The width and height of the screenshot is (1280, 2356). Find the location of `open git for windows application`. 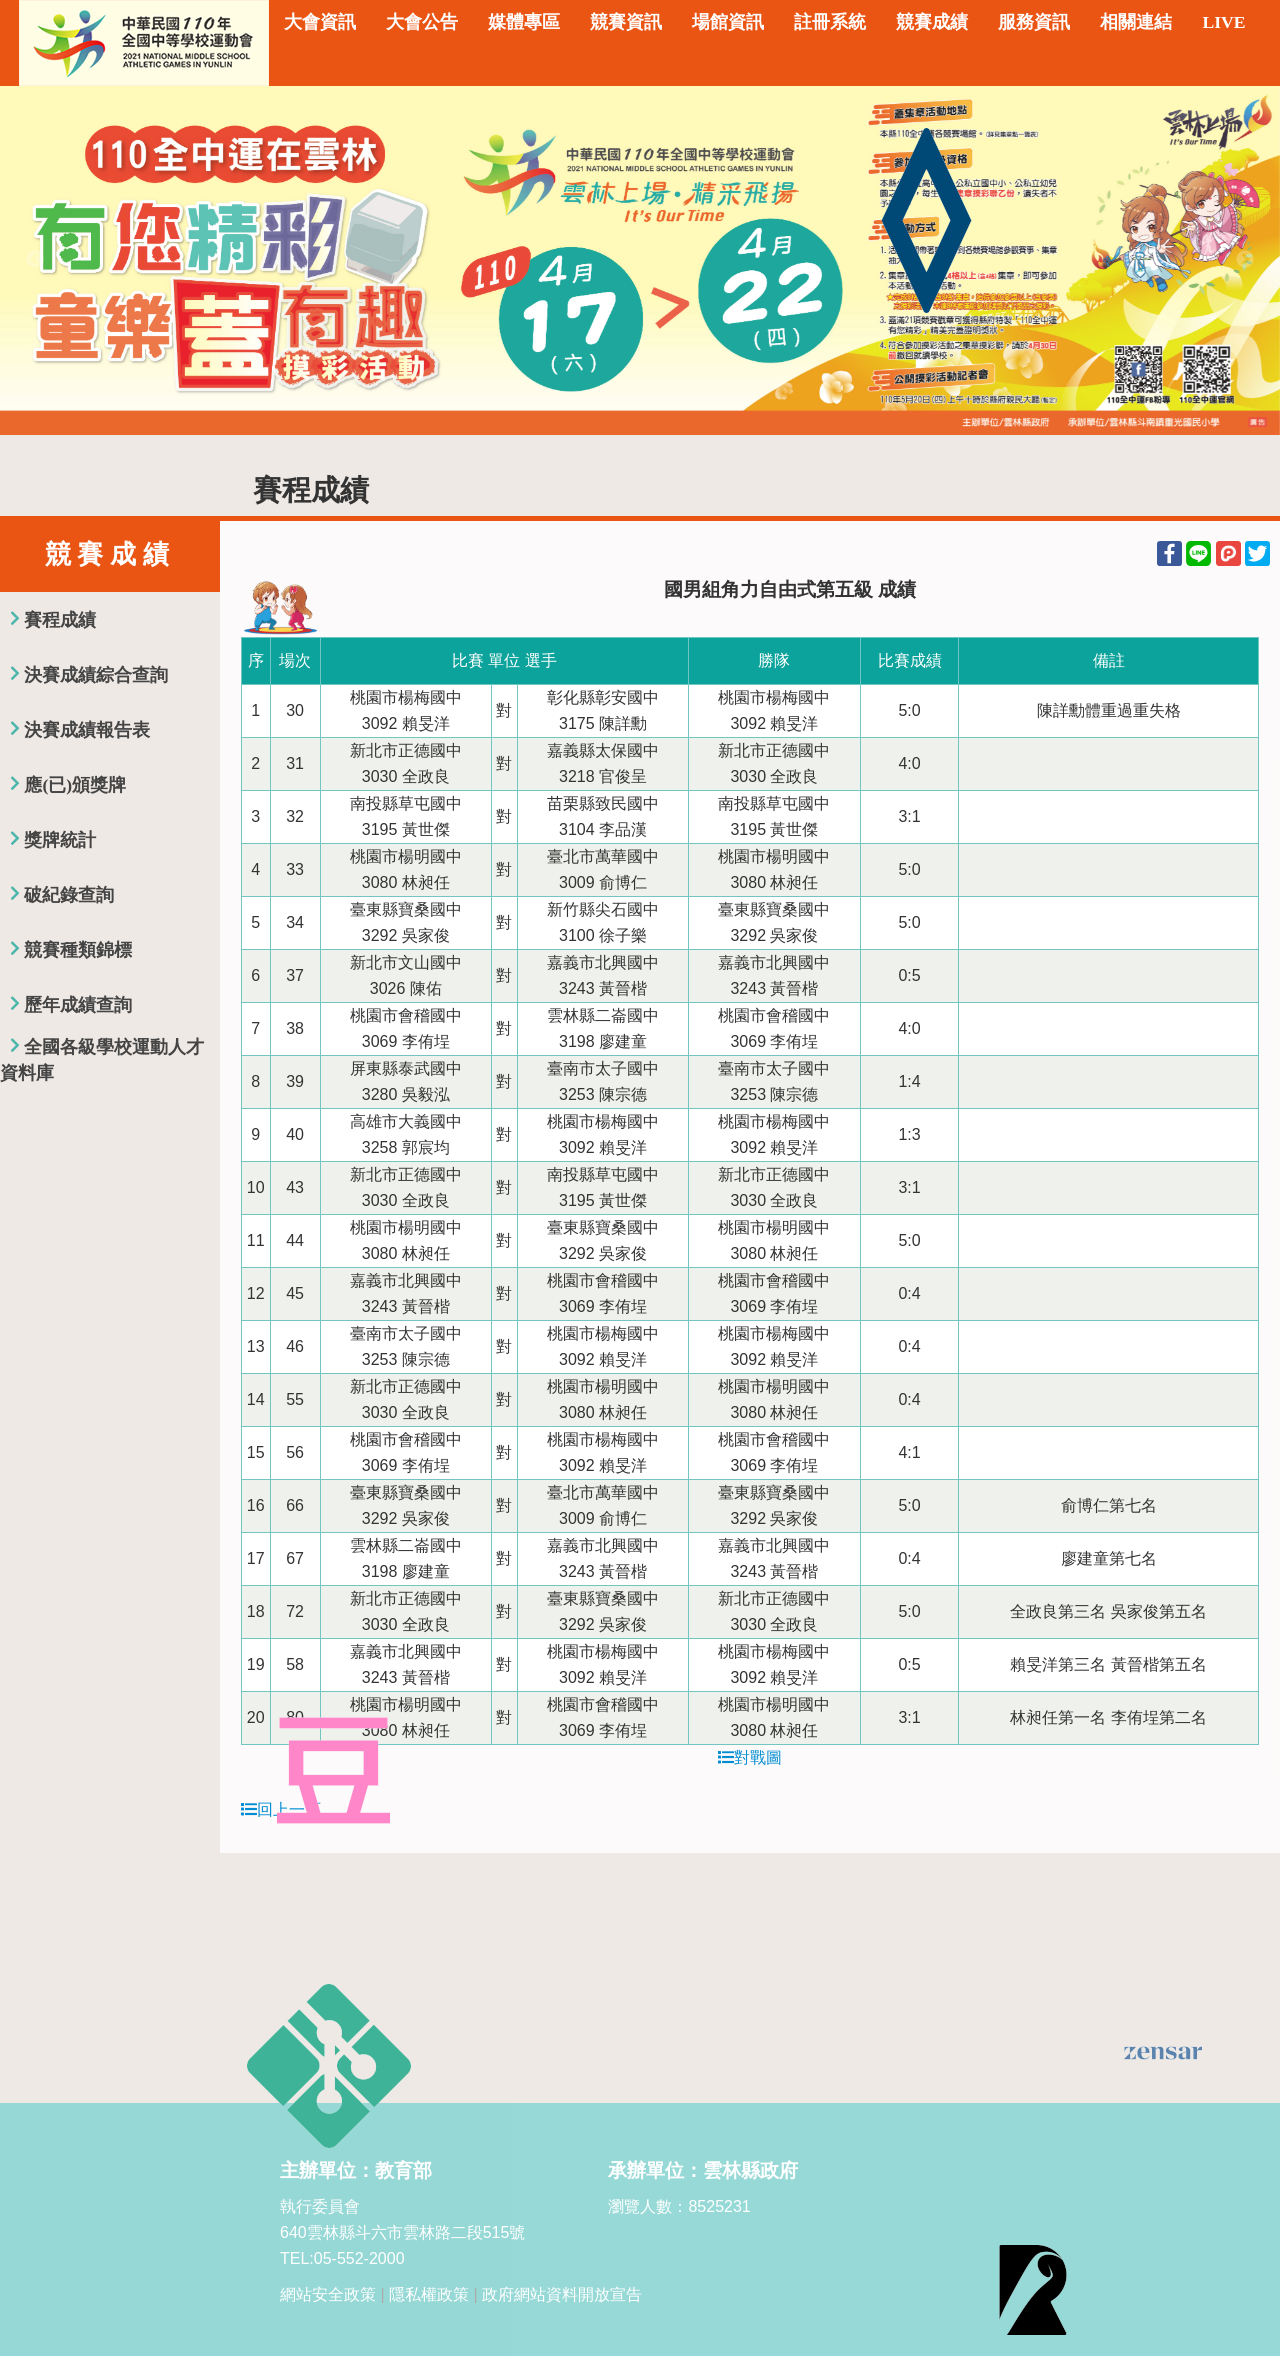

open git for windows application is located at coordinates (329, 2066).